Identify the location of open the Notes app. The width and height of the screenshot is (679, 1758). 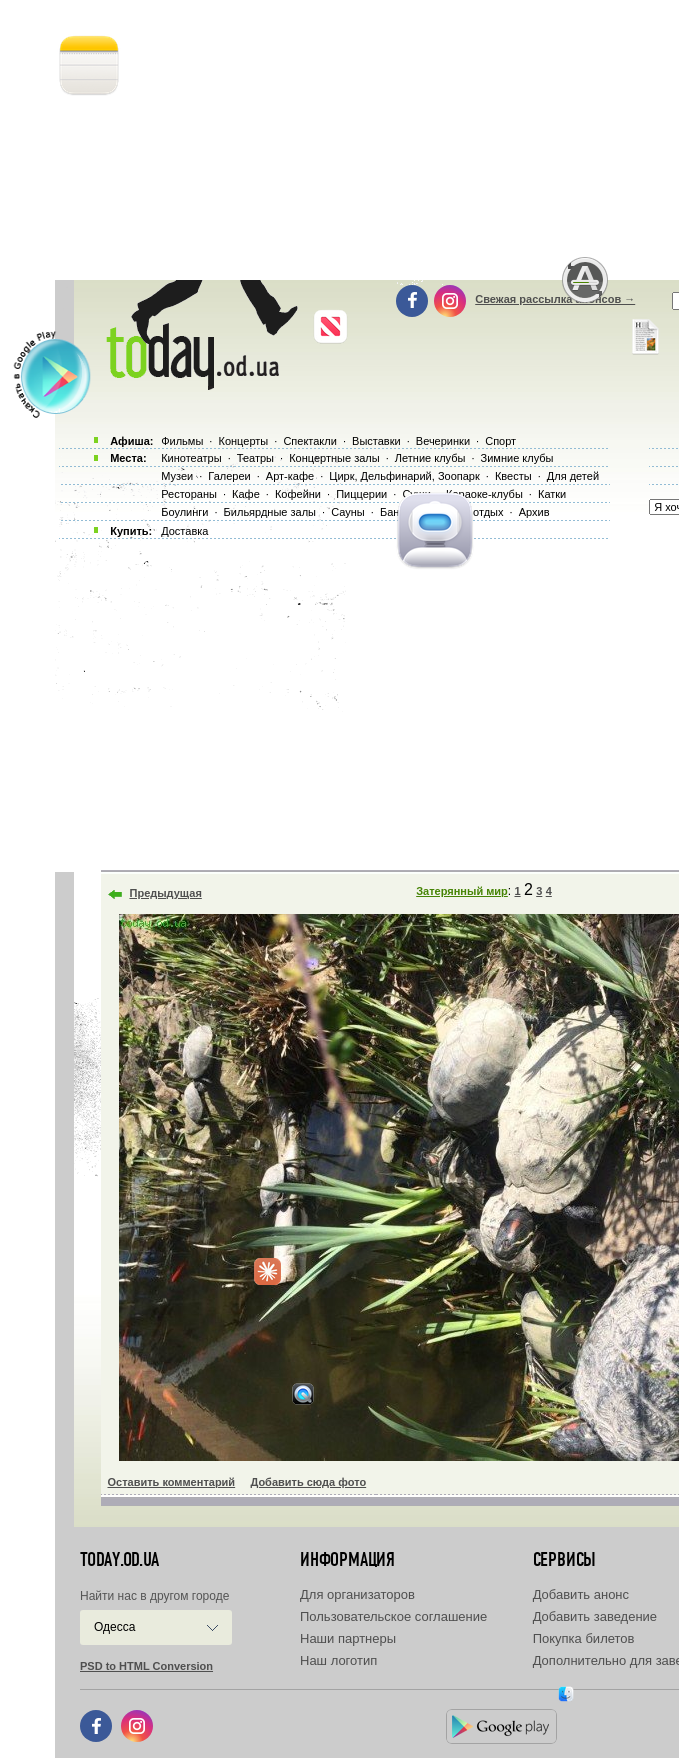
(89, 65).